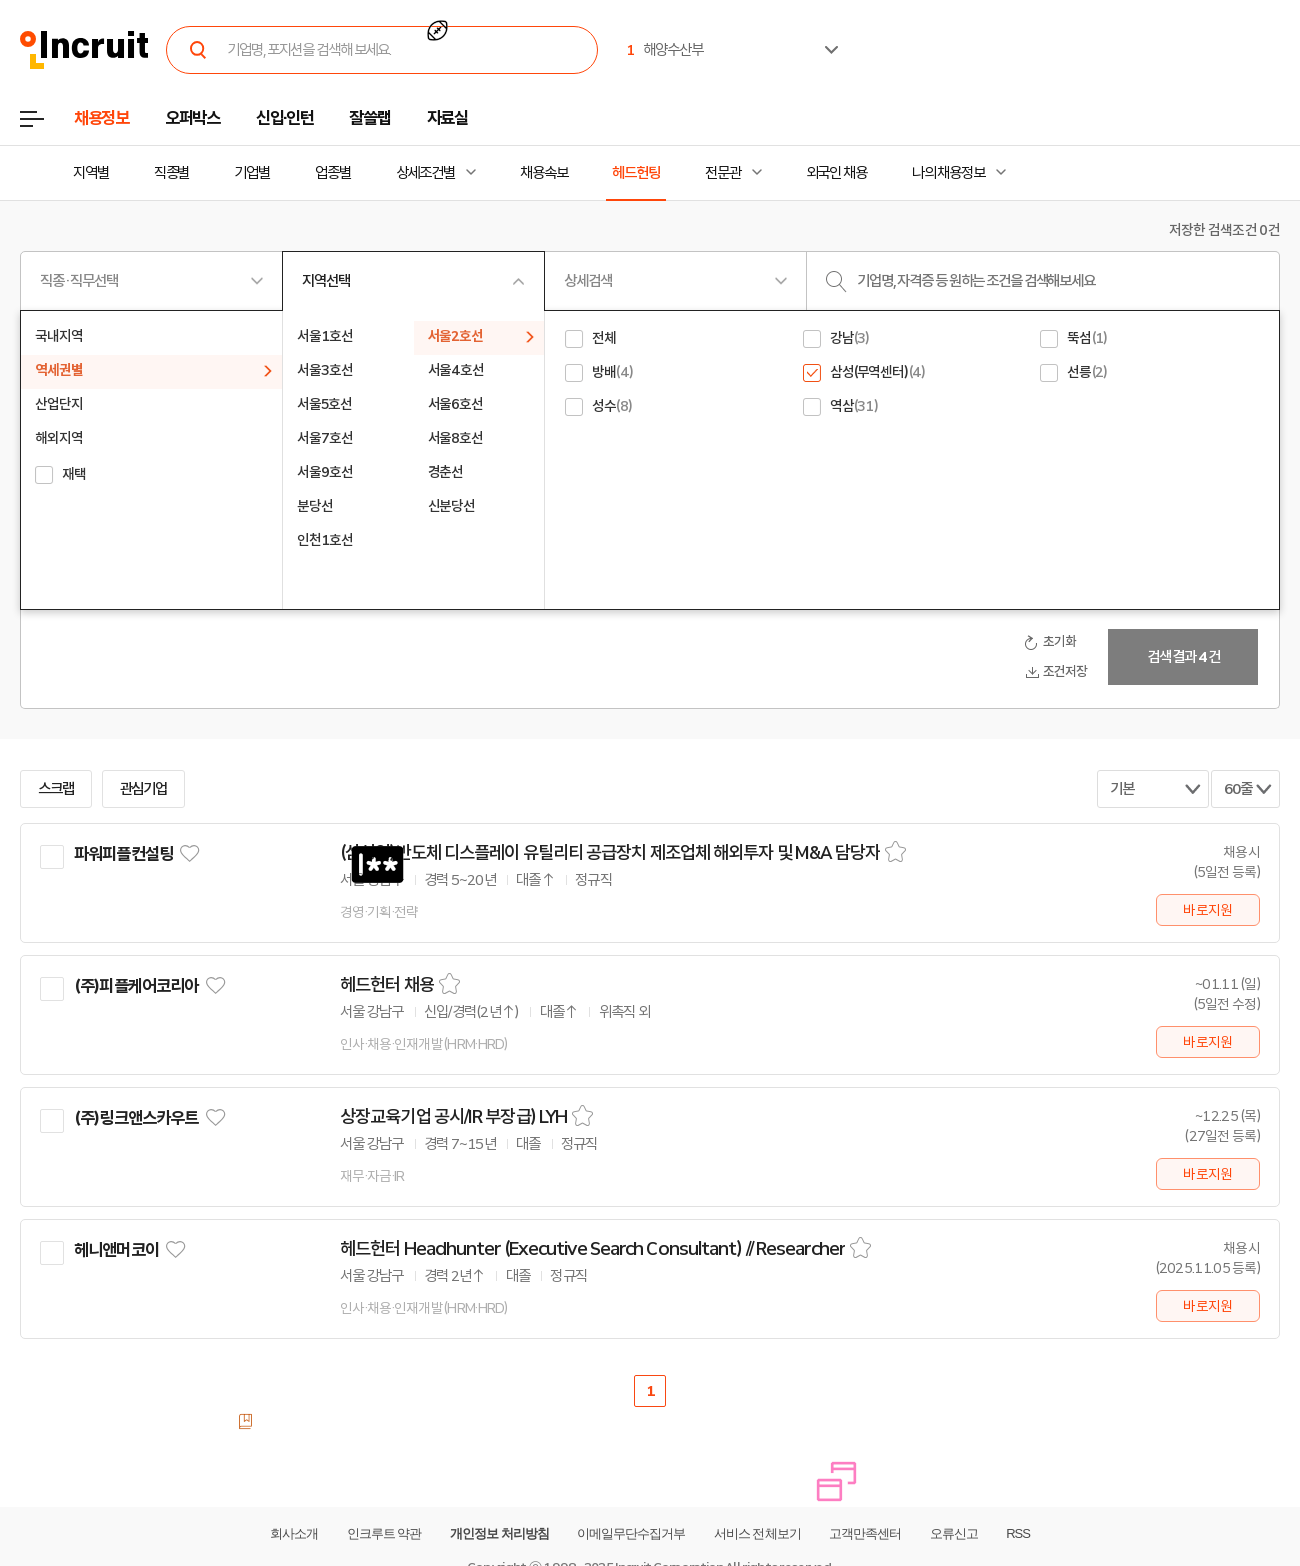 This screenshot has width=1300, height=1566. Describe the element at coordinates (377, 864) in the screenshot. I see `enter or manage your password` at that location.